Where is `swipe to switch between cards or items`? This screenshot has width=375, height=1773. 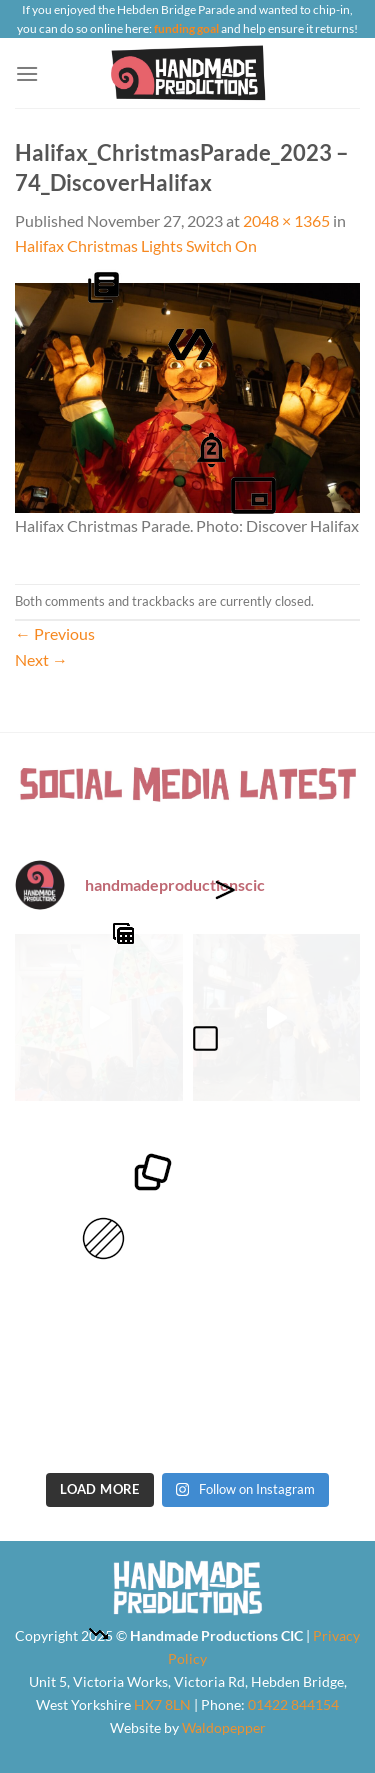
swipe to switch between cards or items is located at coordinates (153, 1172).